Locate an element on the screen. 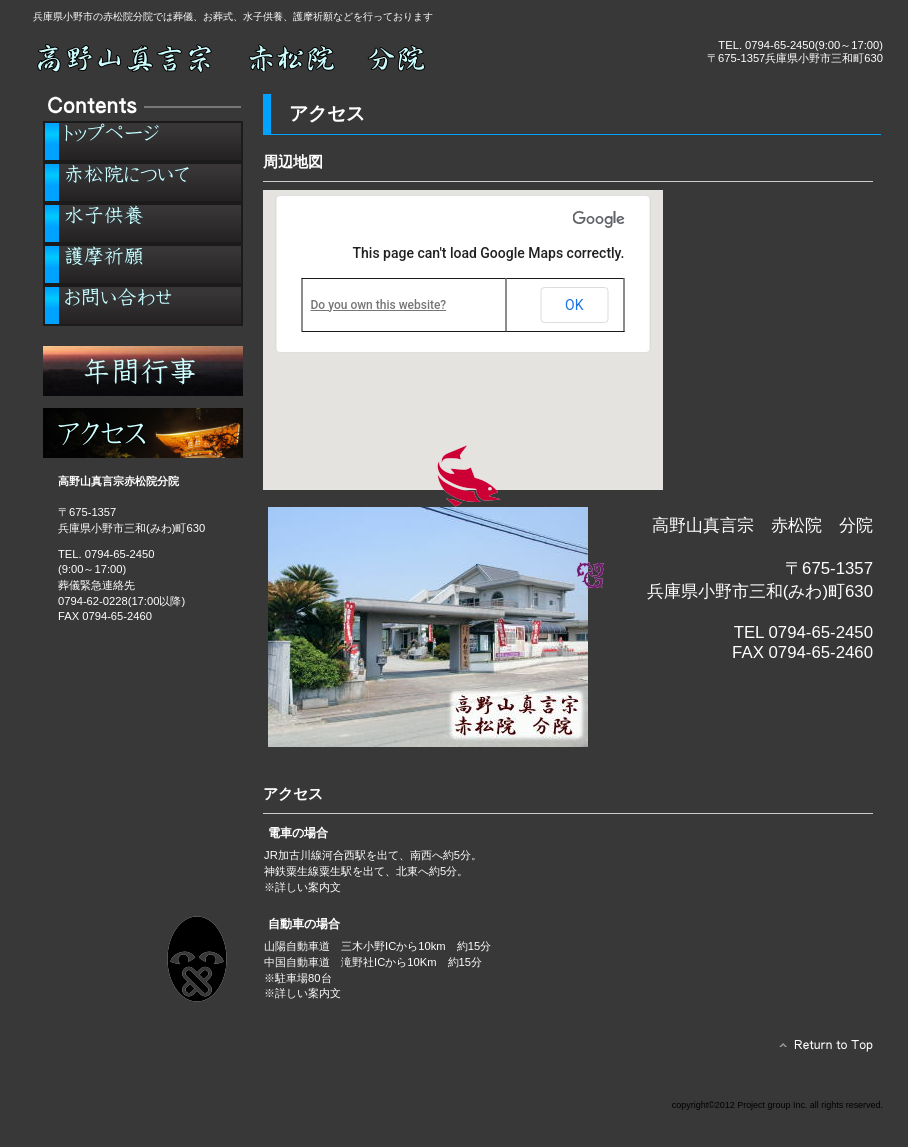 This screenshot has height=1147, width=908. represents a curse or debuff status effect is located at coordinates (590, 575).